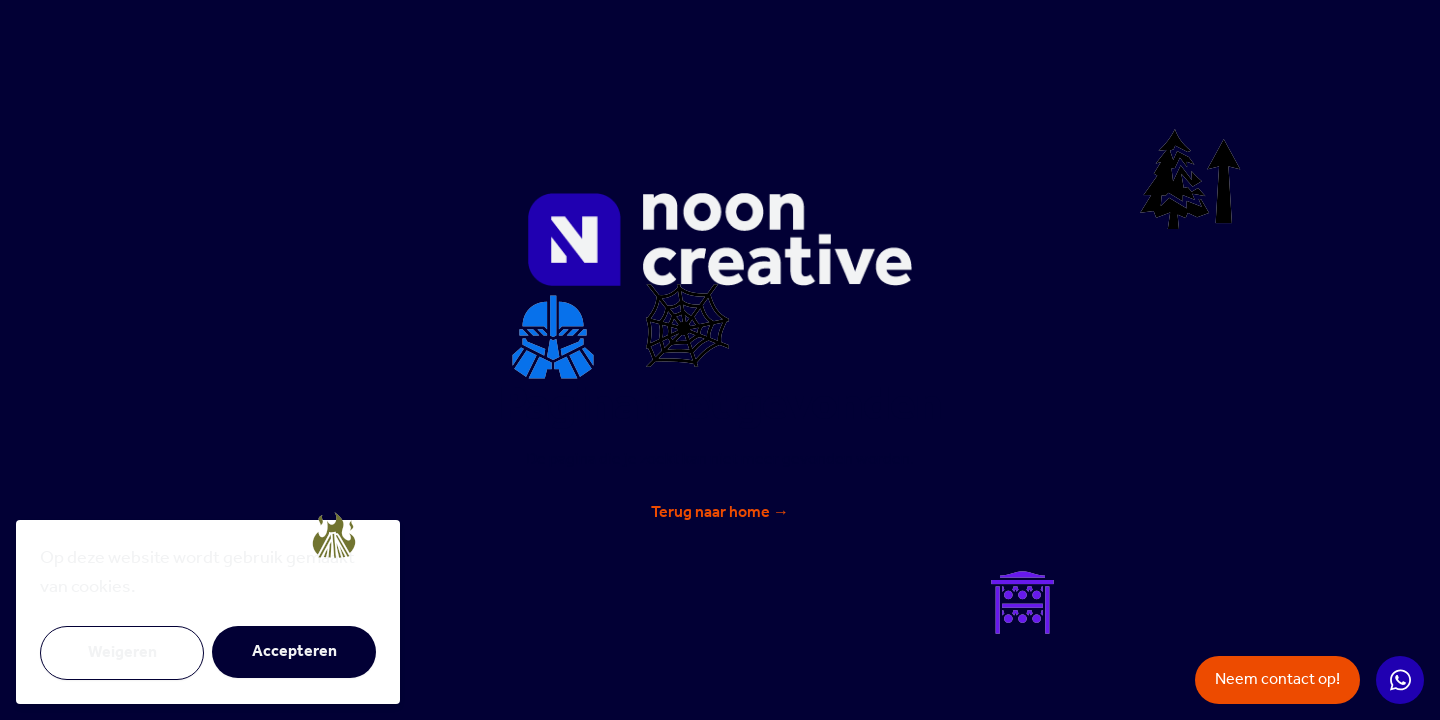 This screenshot has width=1440, height=720. Describe the element at coordinates (334, 535) in the screenshot. I see `indicates a pyre or bonfire game element` at that location.